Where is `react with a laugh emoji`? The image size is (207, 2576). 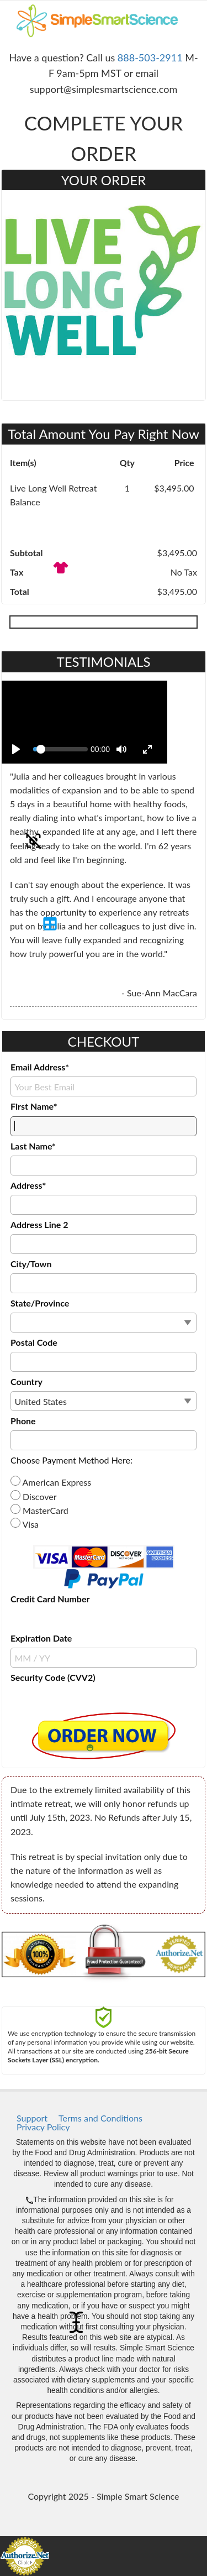 react with a laugh emoji is located at coordinates (90, 1748).